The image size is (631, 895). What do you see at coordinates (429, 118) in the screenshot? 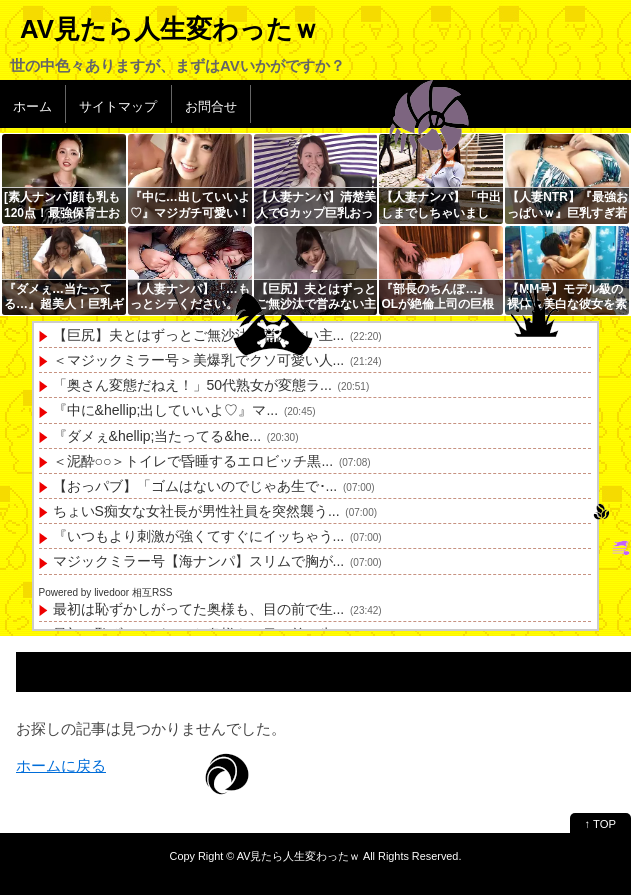
I see `nautilus shell icon for marine or ocean-themed content` at bounding box center [429, 118].